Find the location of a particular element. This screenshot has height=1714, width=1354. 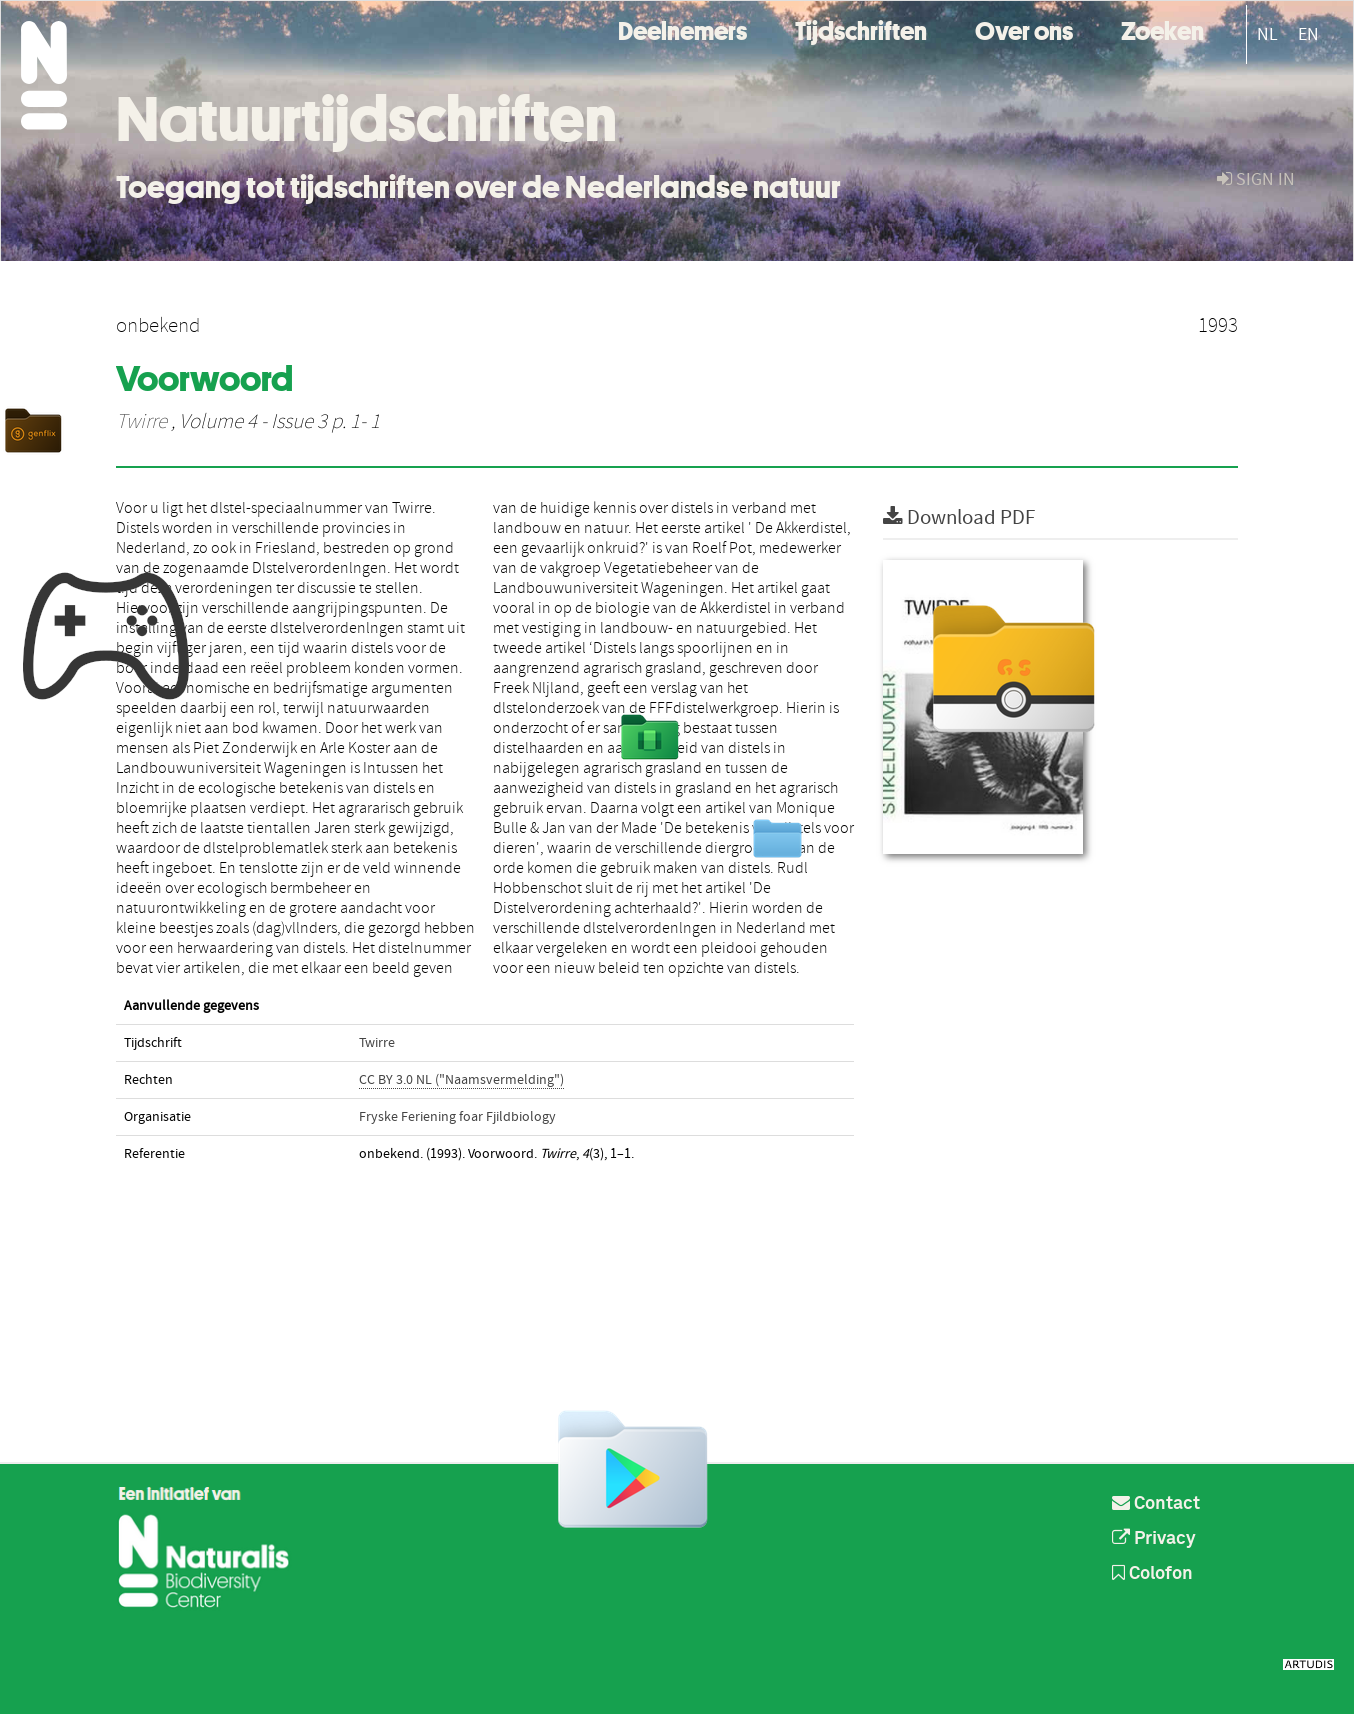

open folder containing pokémon game files is located at coordinates (1013, 673).